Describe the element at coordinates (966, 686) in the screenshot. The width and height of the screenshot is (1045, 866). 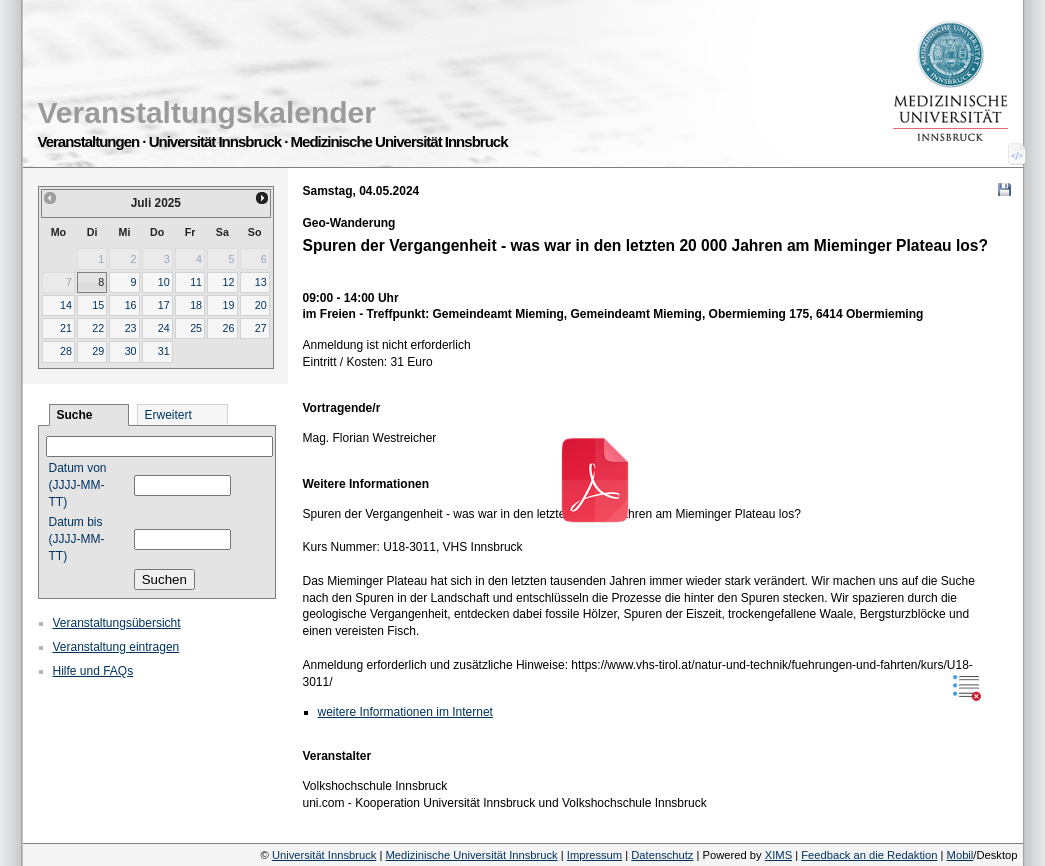
I see `remove an item from the list` at that location.